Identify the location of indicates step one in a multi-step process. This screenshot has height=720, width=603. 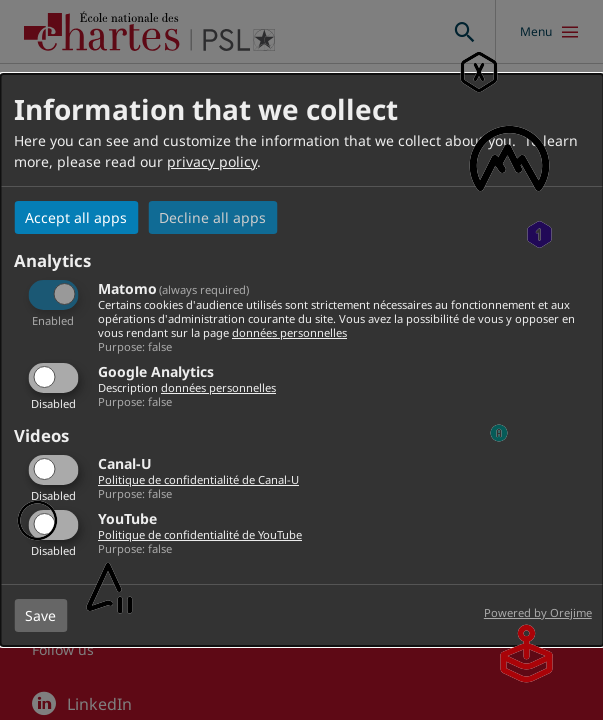
(539, 234).